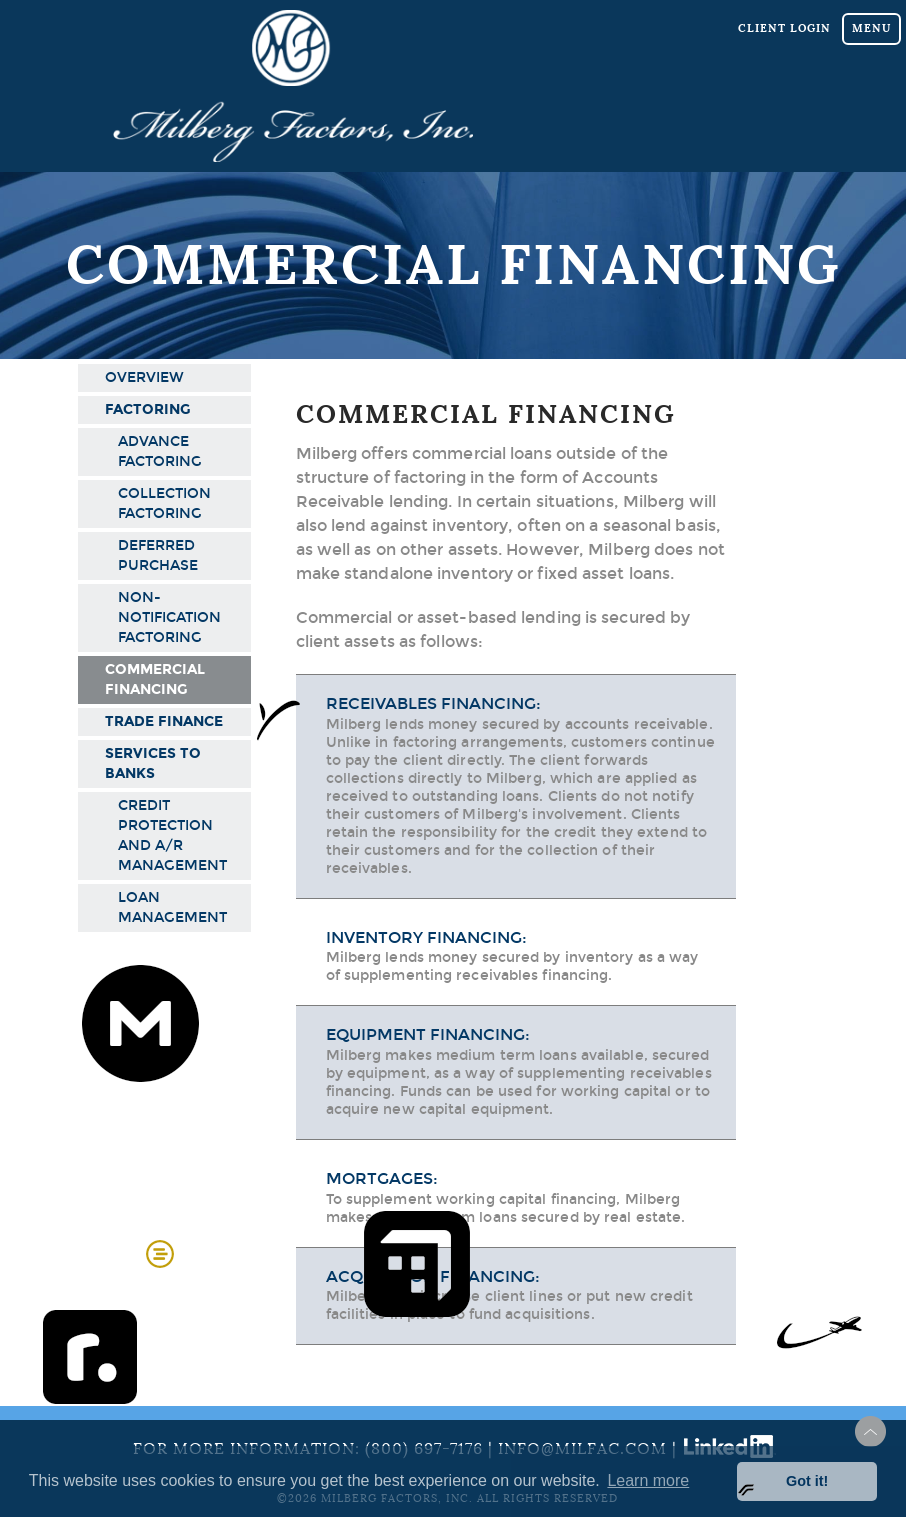 The image size is (906, 1517). Describe the element at coordinates (746, 1490) in the screenshot. I see `Resurrection Remix OS logo` at that location.